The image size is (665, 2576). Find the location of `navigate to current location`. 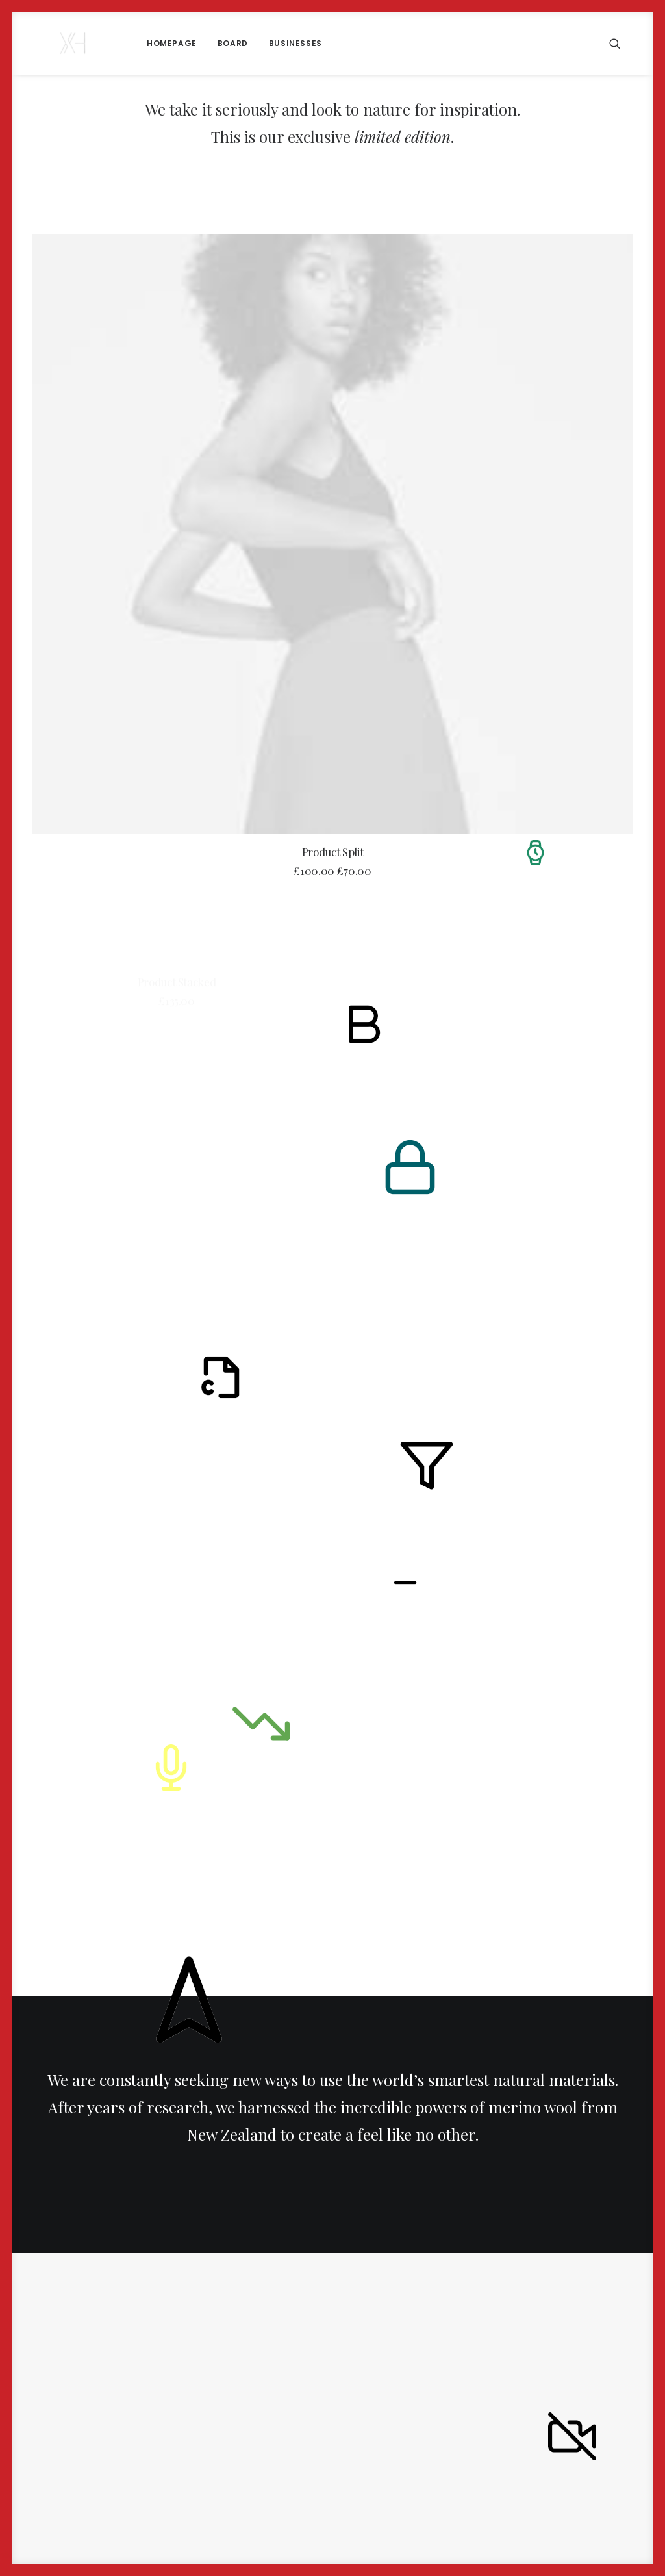

navigate to current location is located at coordinates (189, 2002).